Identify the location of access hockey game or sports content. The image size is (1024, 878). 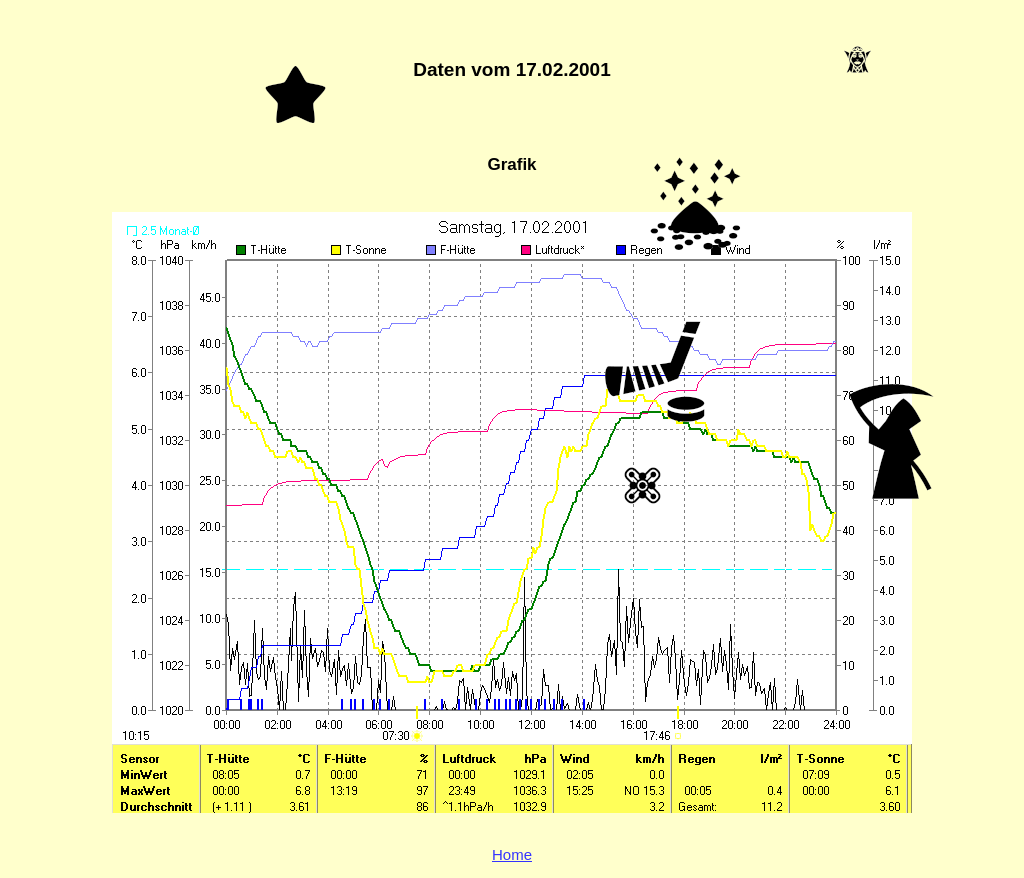
(655, 372).